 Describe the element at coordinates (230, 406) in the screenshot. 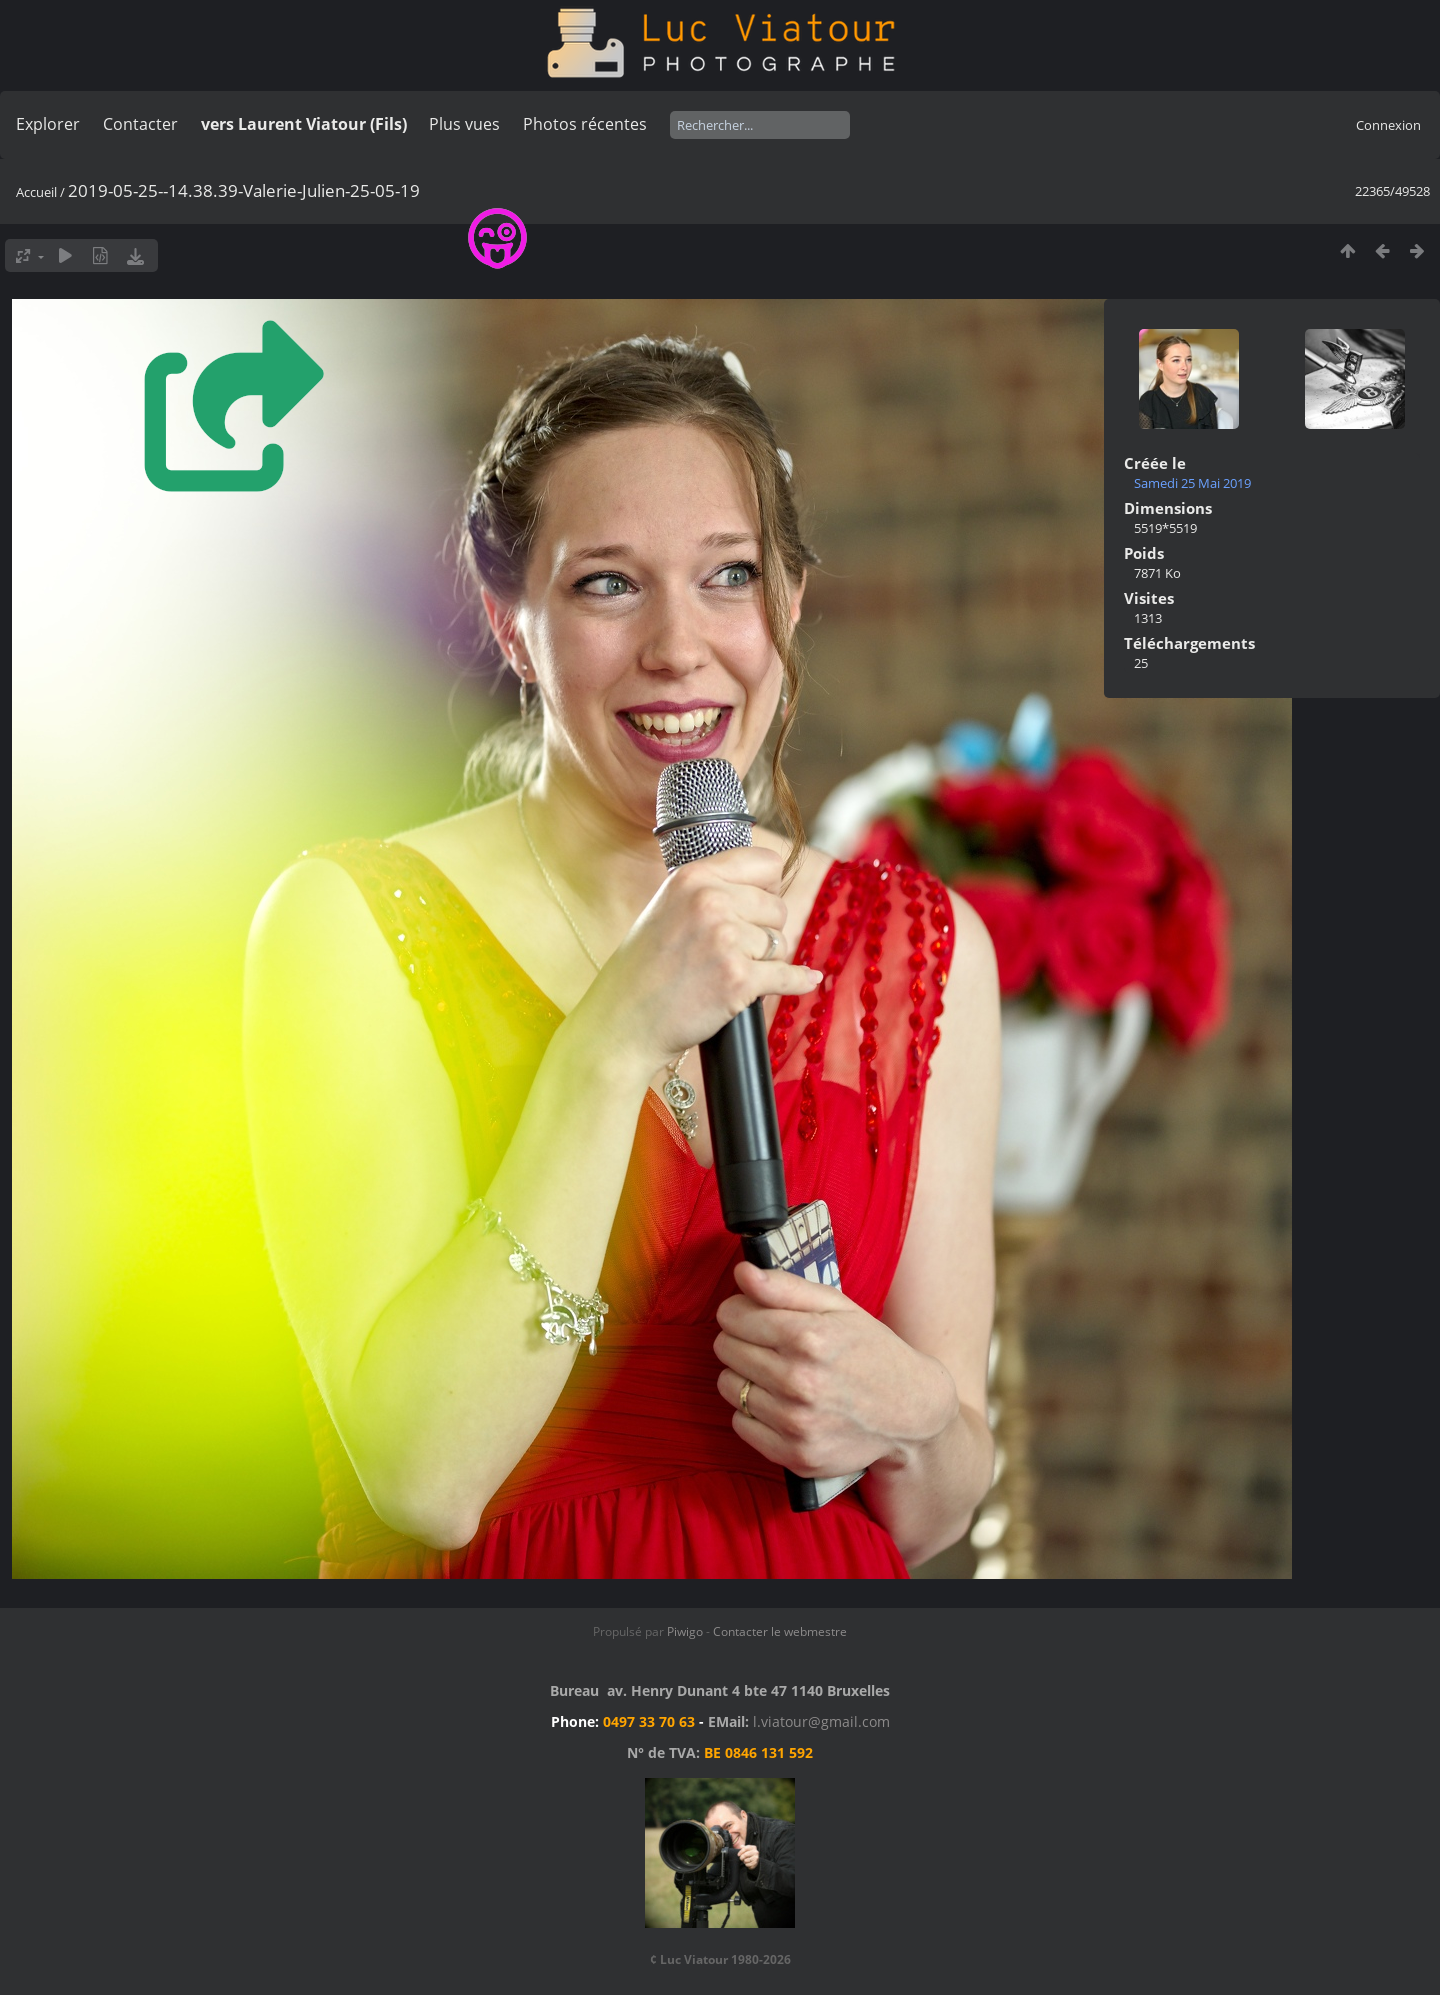

I see `share content to another app or platform` at that location.